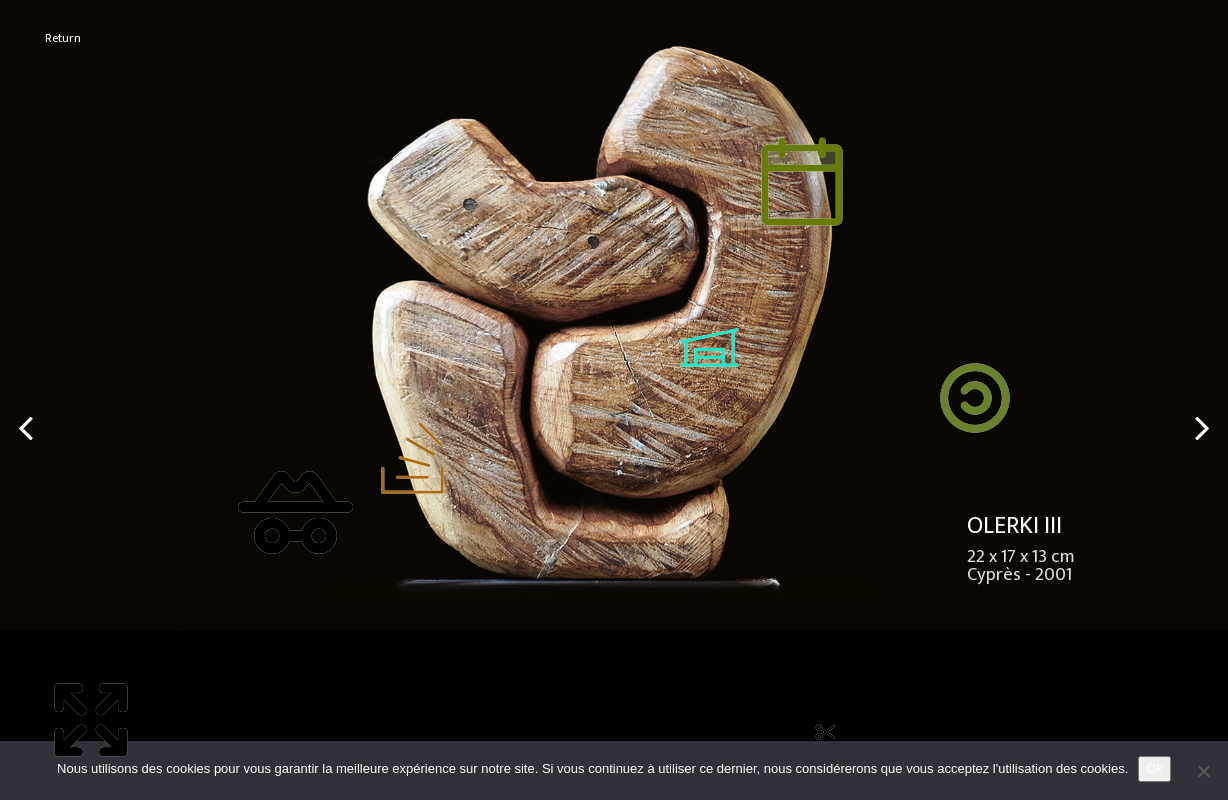 Image resolution: width=1228 pixels, height=800 pixels. What do you see at coordinates (412, 459) in the screenshot?
I see `visit stack overflow for developer help` at bounding box center [412, 459].